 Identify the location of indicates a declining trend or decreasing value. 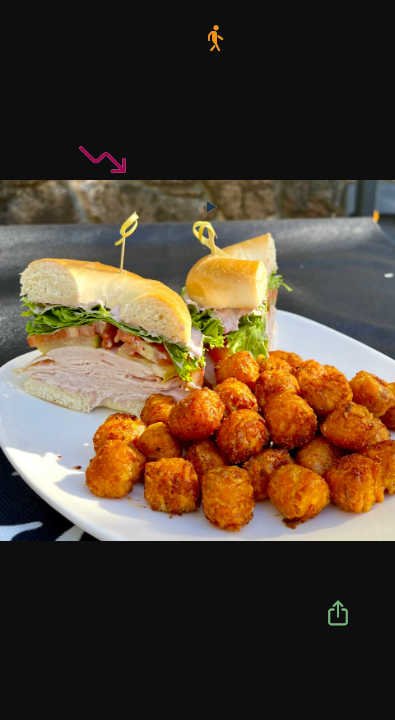
(102, 159).